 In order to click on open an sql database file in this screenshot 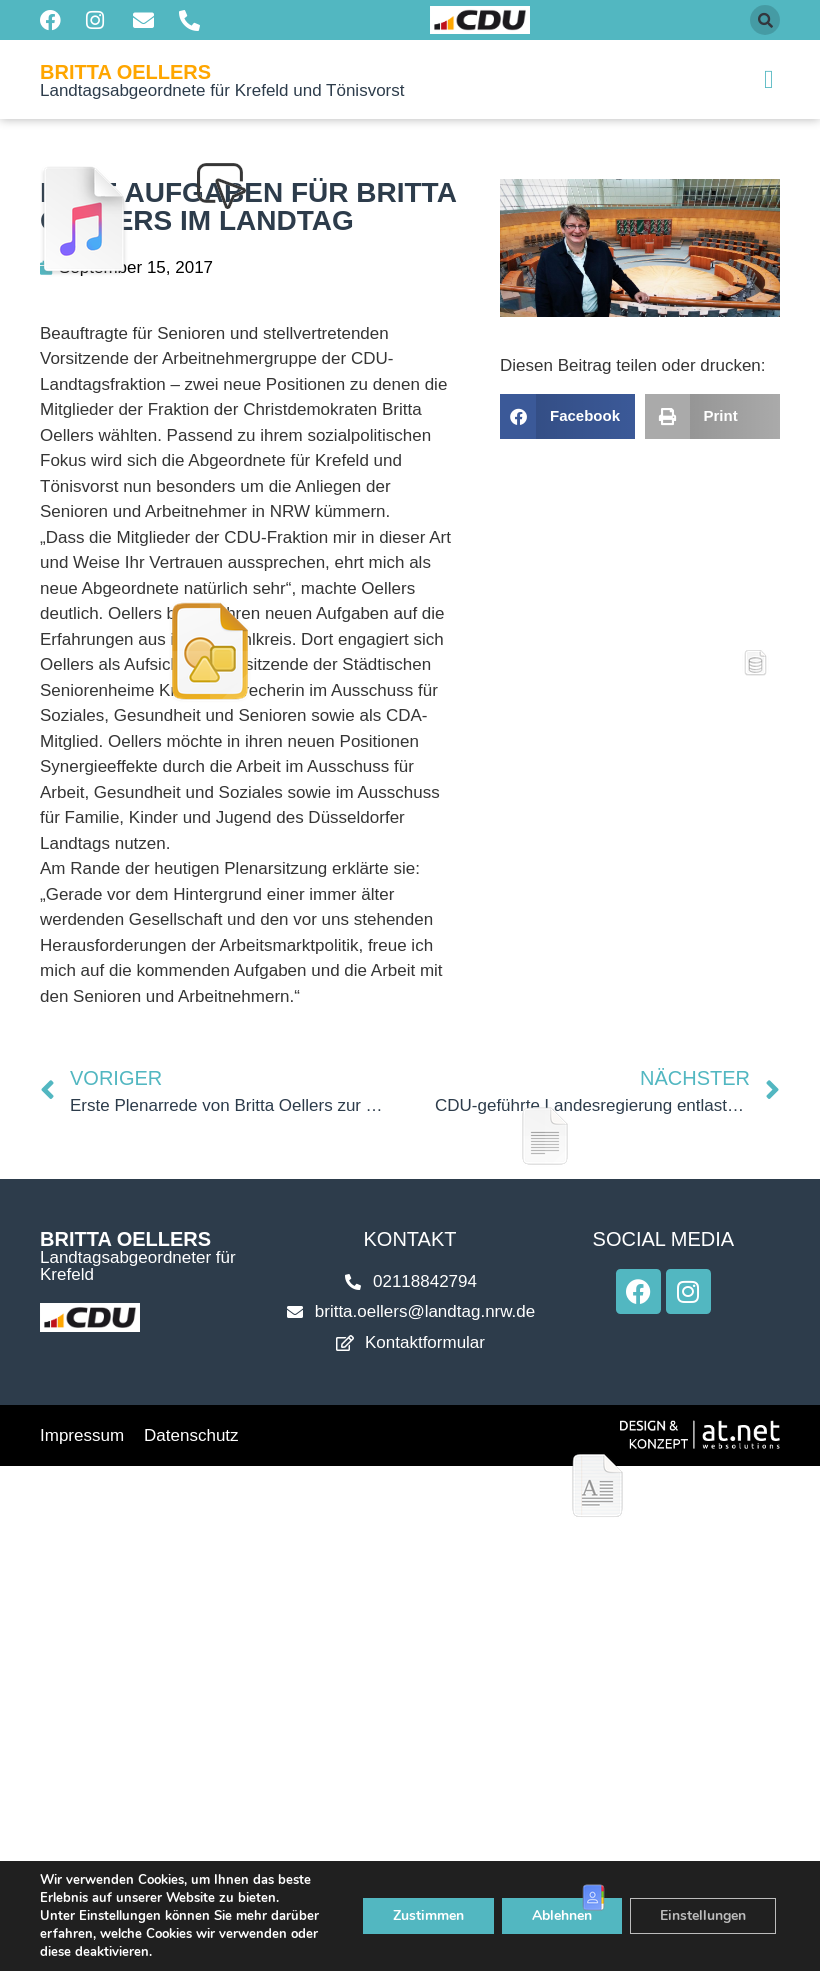, I will do `click(755, 662)`.